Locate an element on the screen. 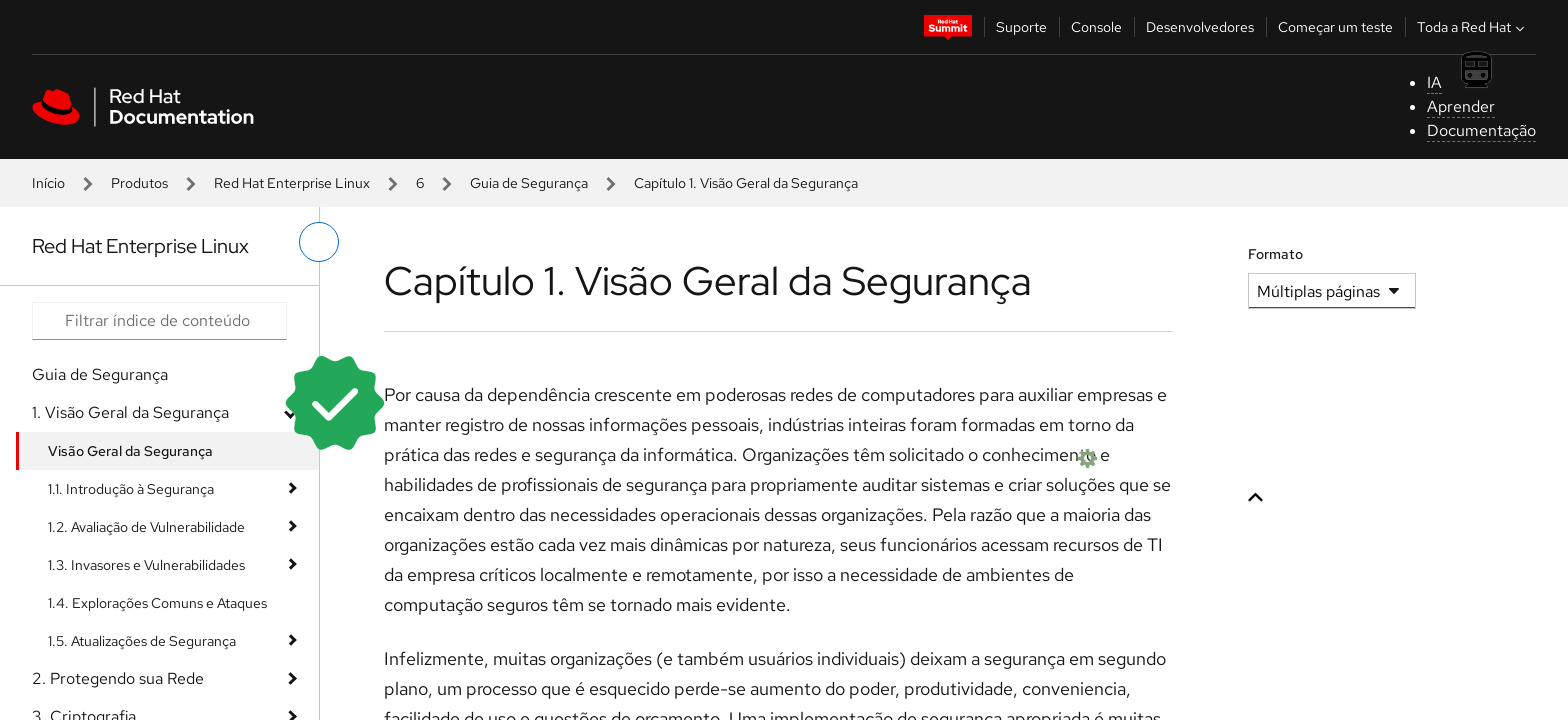  collapse an expanded section is located at coordinates (1255, 497).